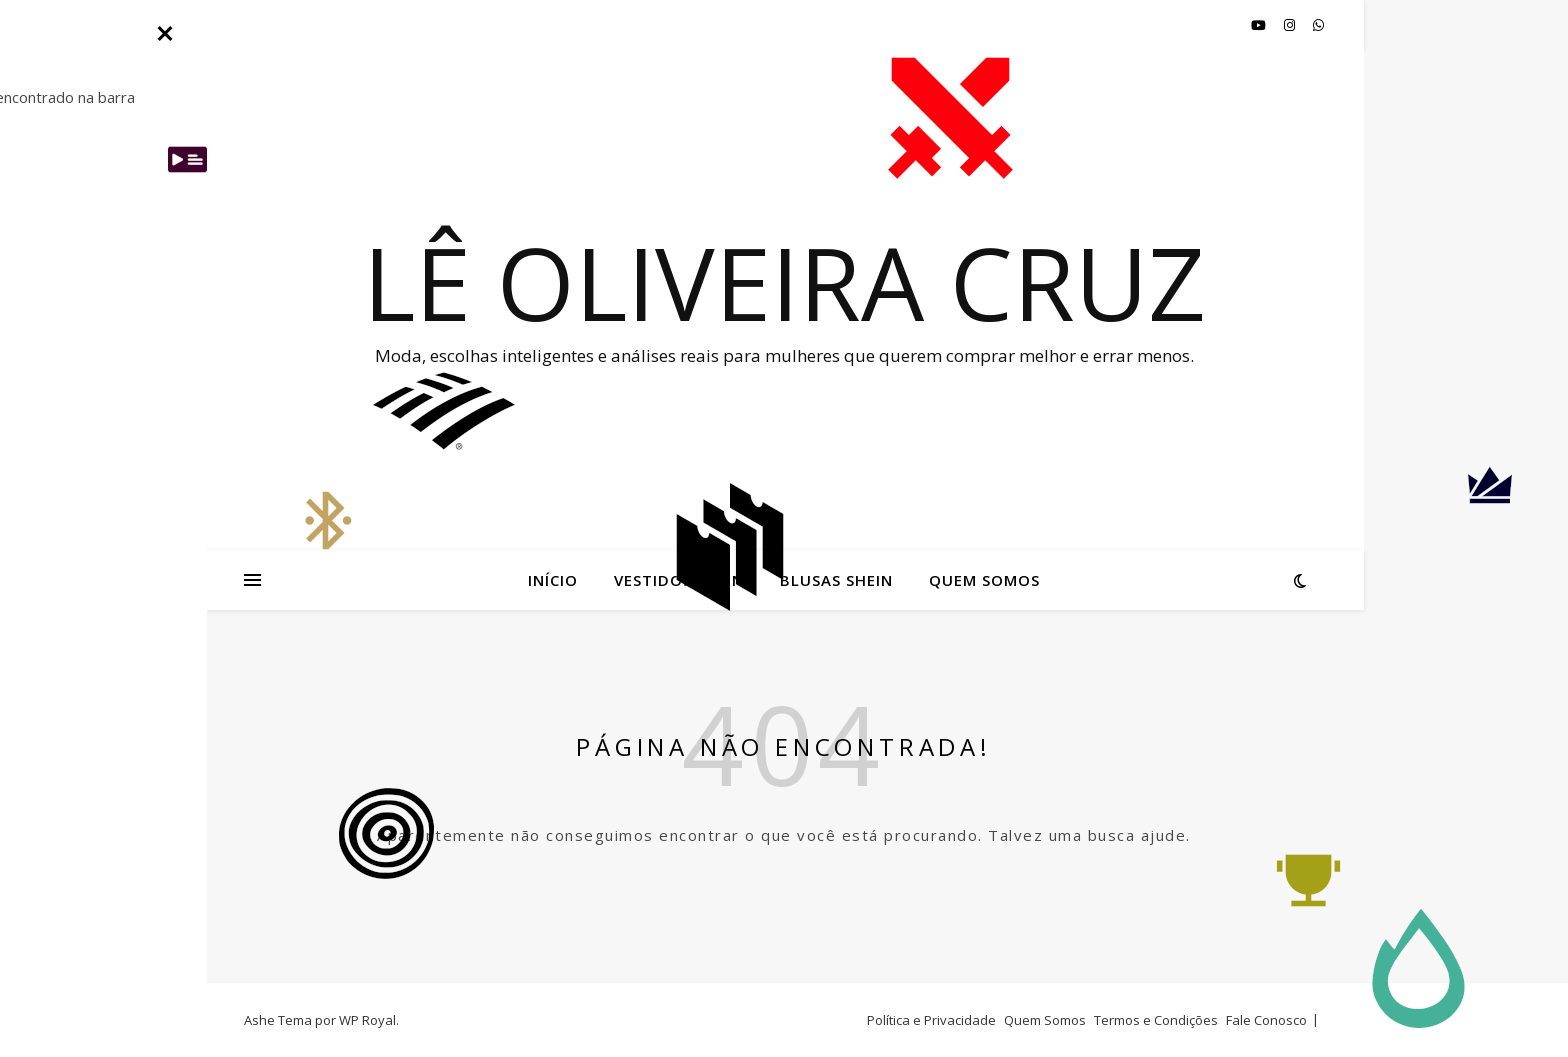 The height and width of the screenshot is (1057, 1568). Describe the element at coordinates (1308, 880) in the screenshot. I see `view achievements or awards` at that location.